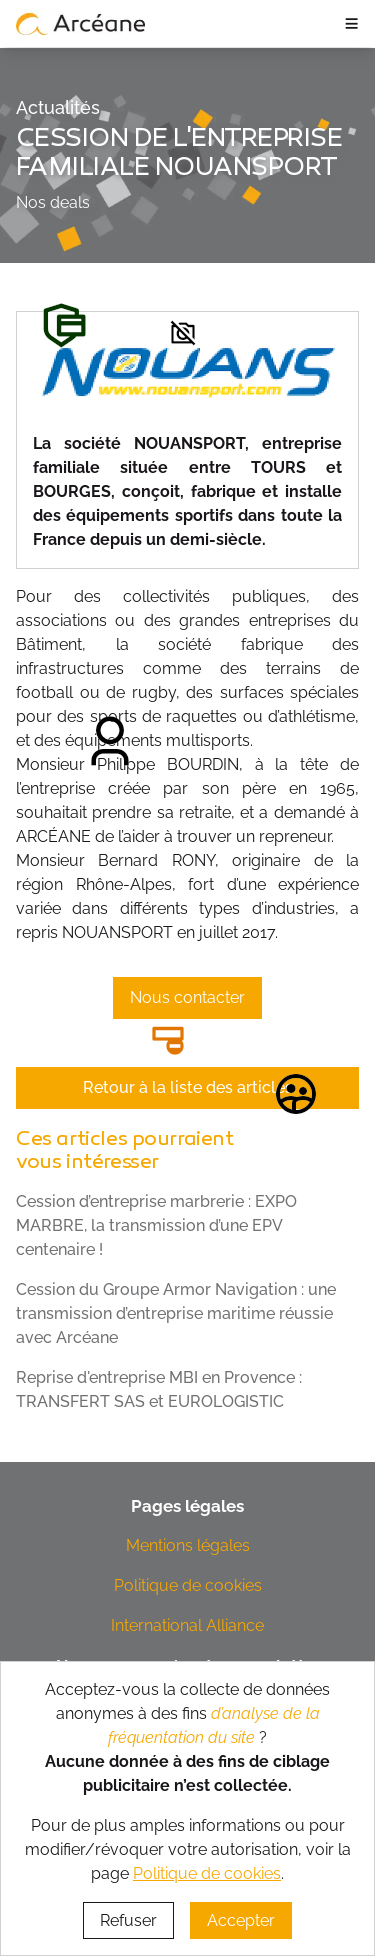  Describe the element at coordinates (168, 1039) in the screenshot. I see `delete a row from a table or spreadsheet` at that location.